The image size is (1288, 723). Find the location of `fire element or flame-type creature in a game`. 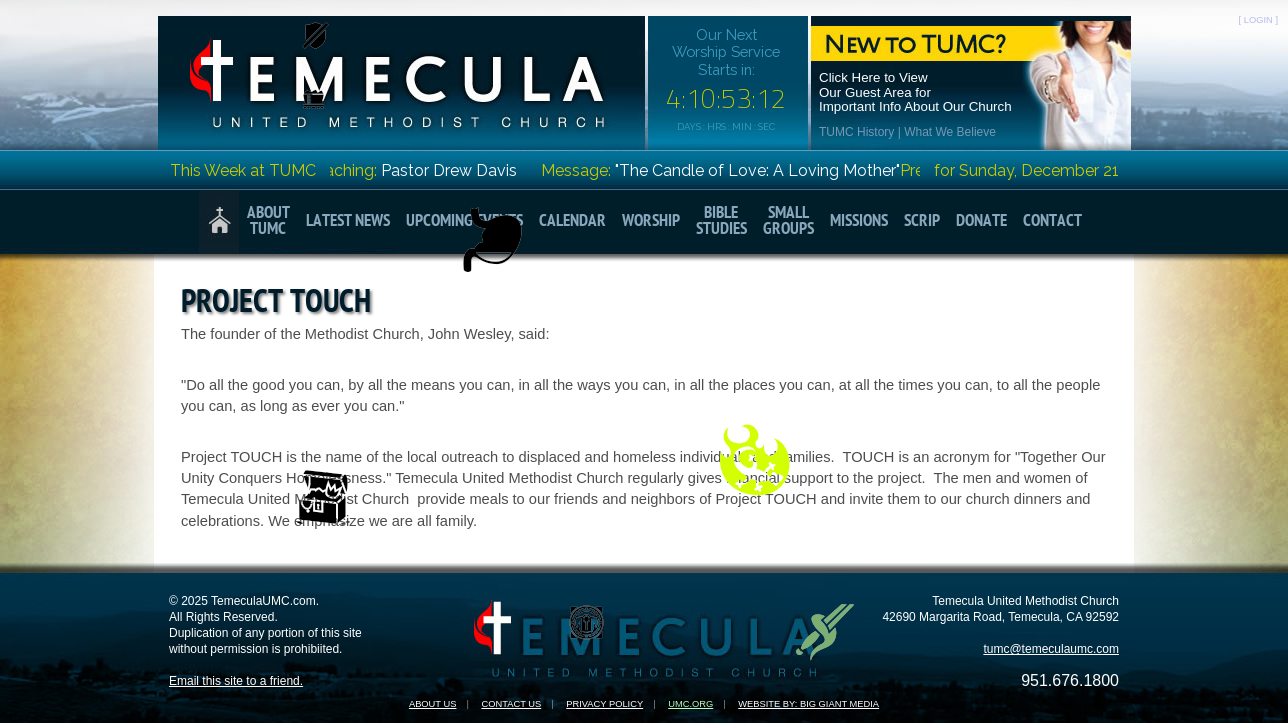

fire element or flame-type creature in a game is located at coordinates (753, 459).